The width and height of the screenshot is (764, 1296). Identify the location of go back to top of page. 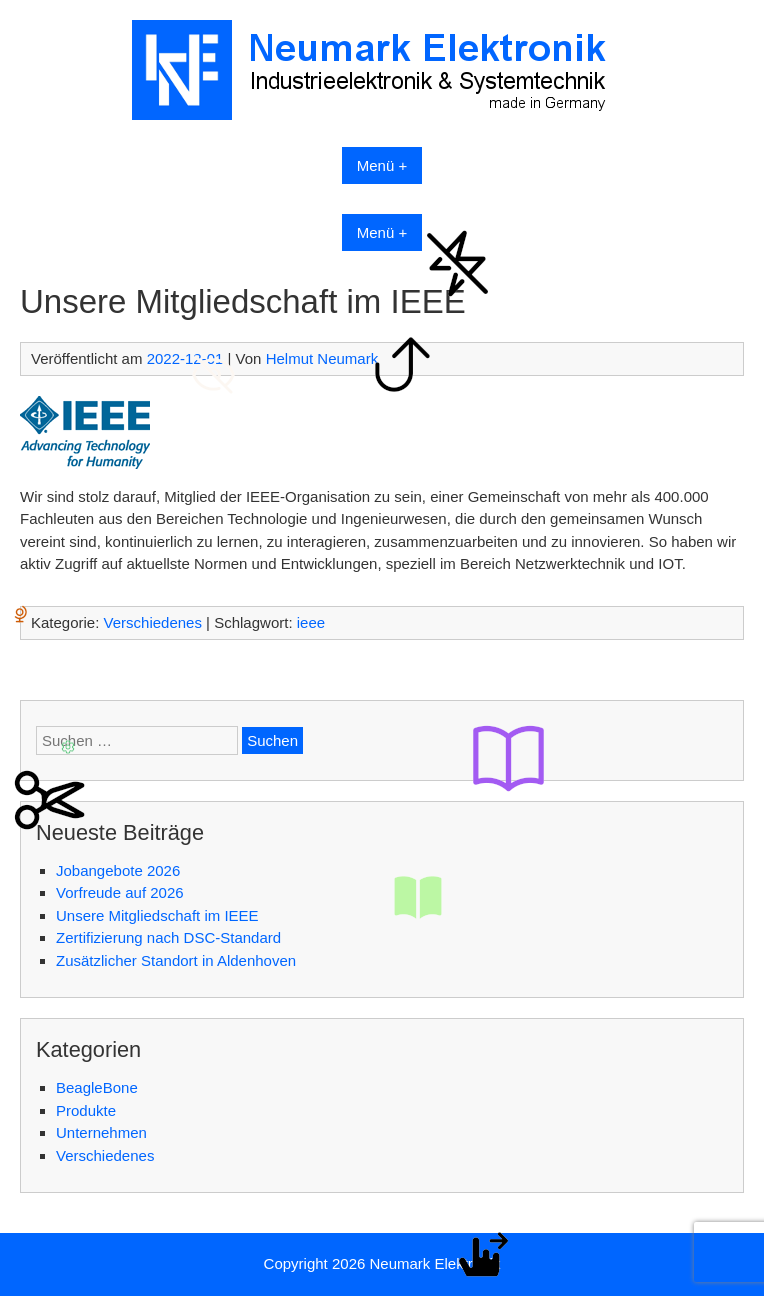
(402, 364).